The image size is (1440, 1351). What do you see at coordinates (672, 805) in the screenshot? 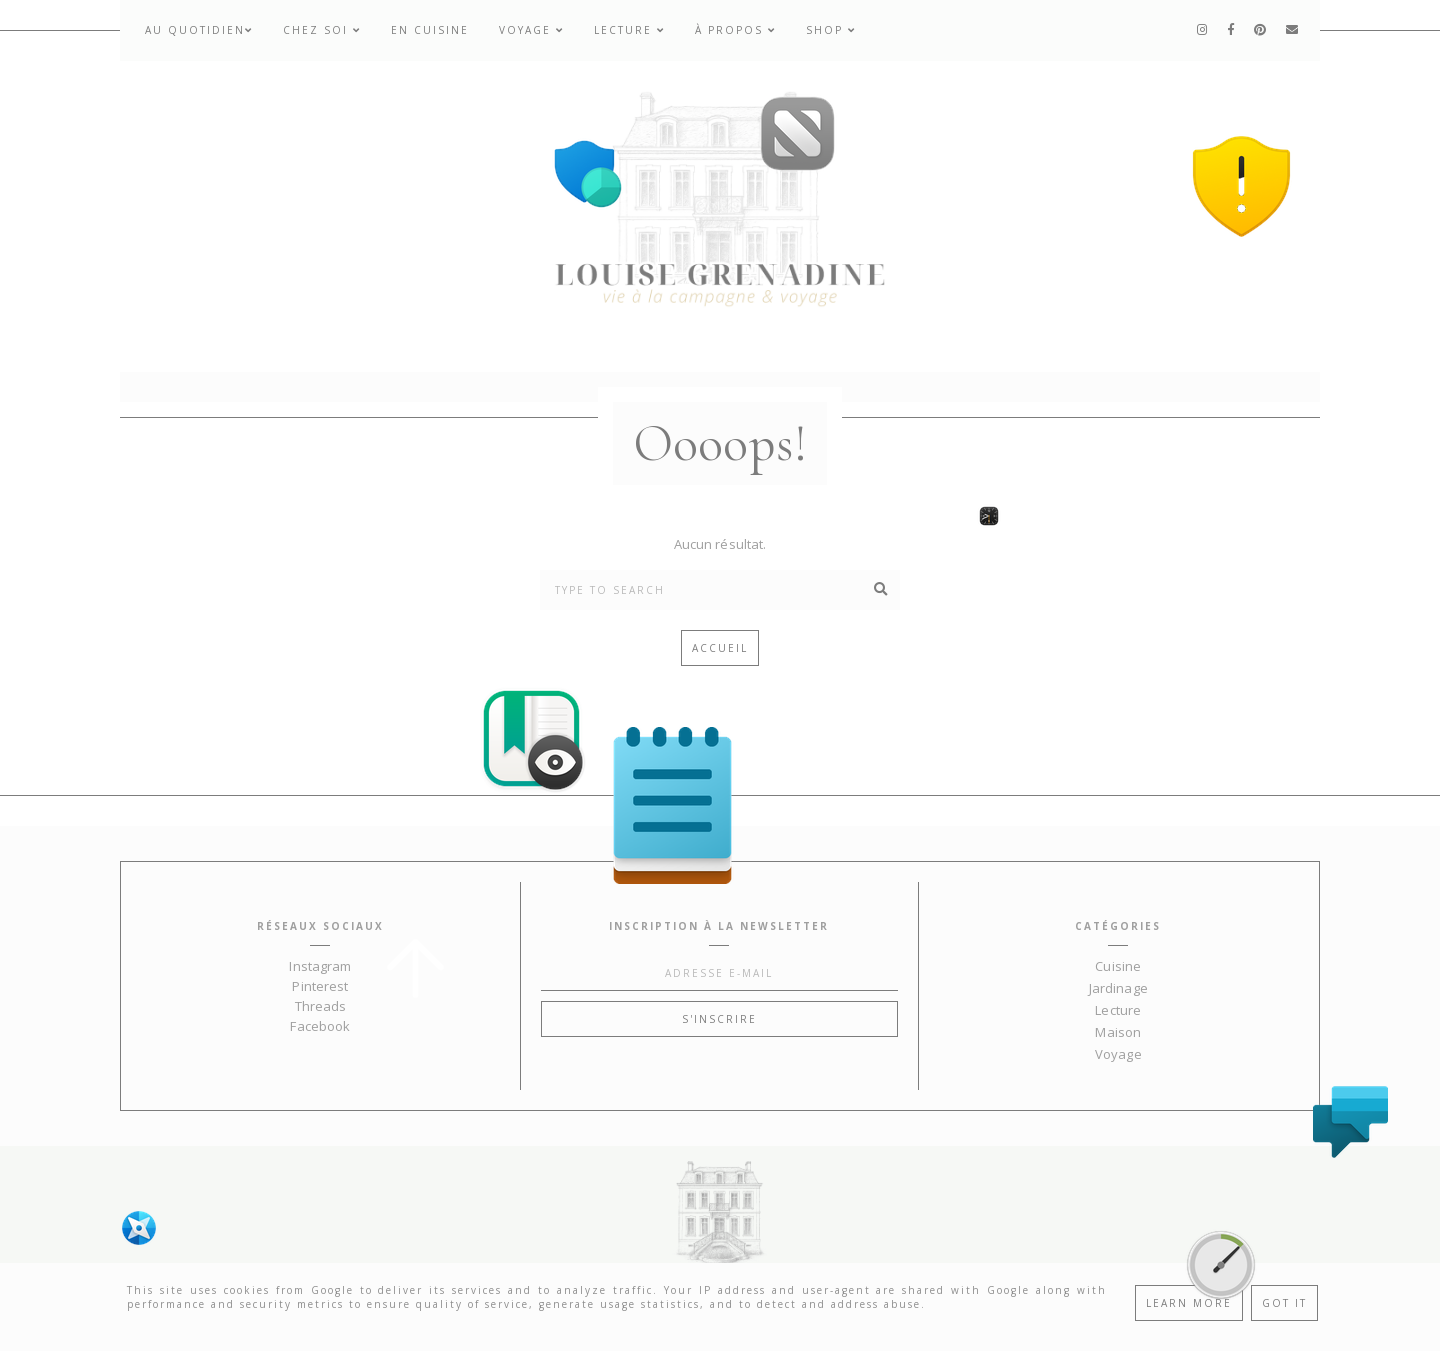
I see `open notepad application` at bounding box center [672, 805].